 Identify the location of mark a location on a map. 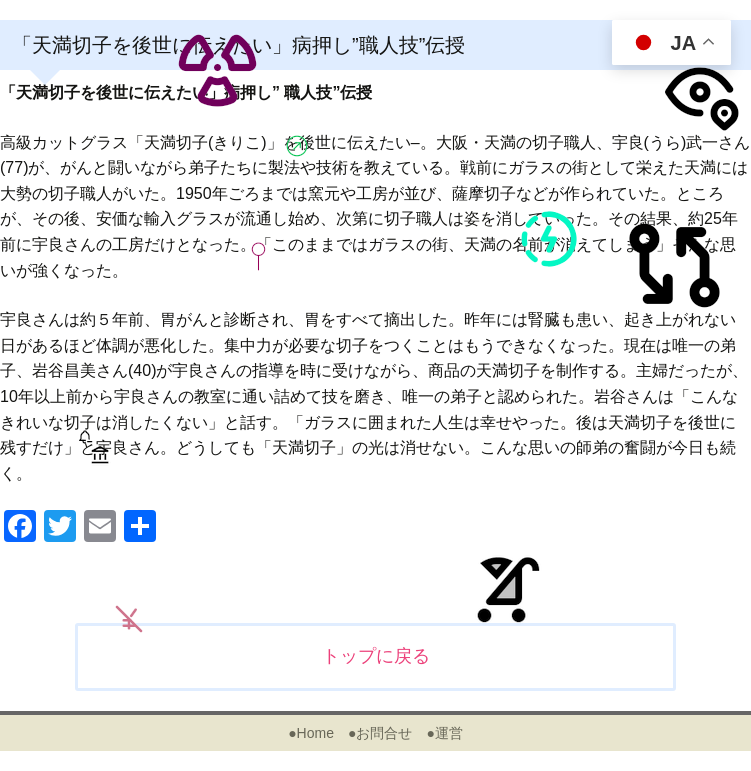
(258, 256).